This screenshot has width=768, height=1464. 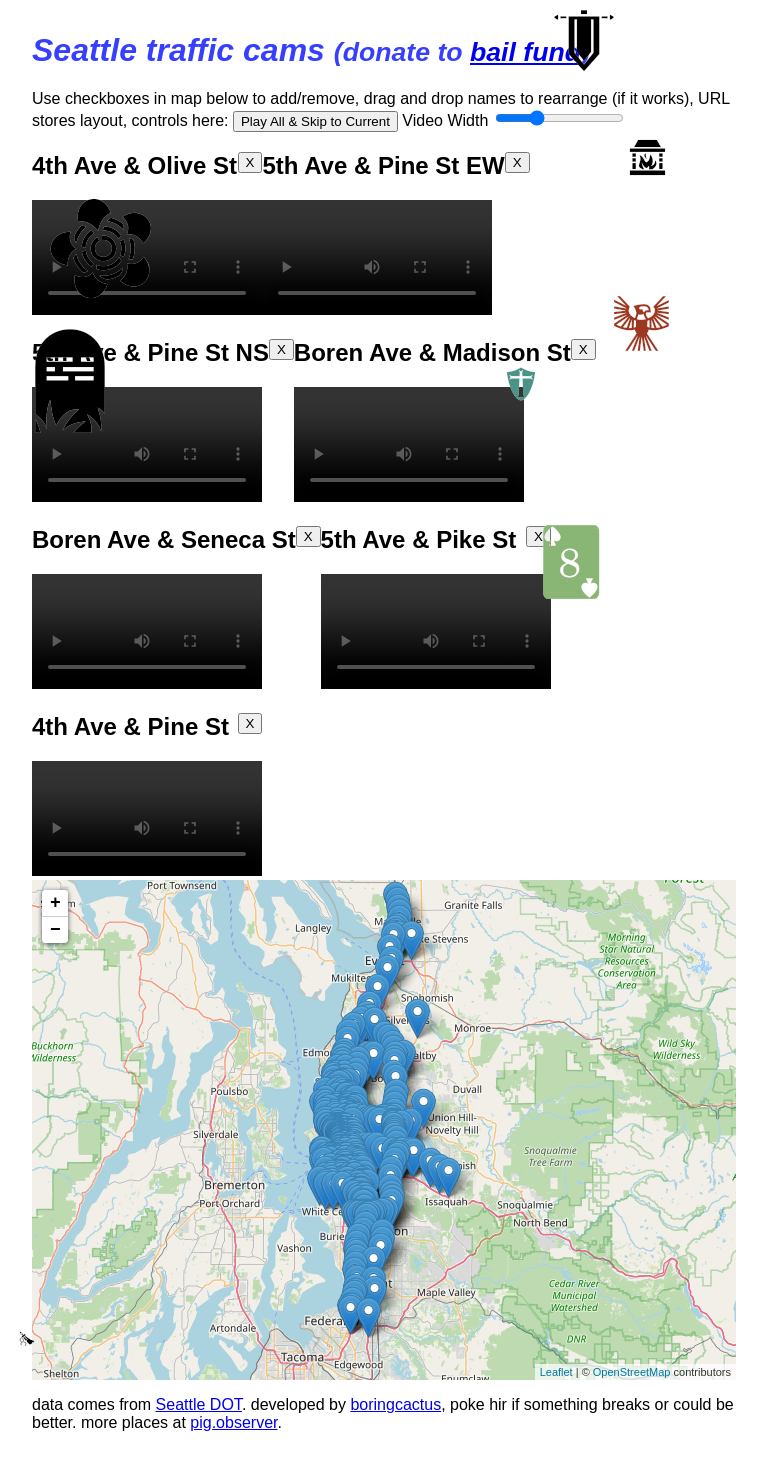 I want to click on select hawk or eagle team emblem, so click(x=641, y=323).